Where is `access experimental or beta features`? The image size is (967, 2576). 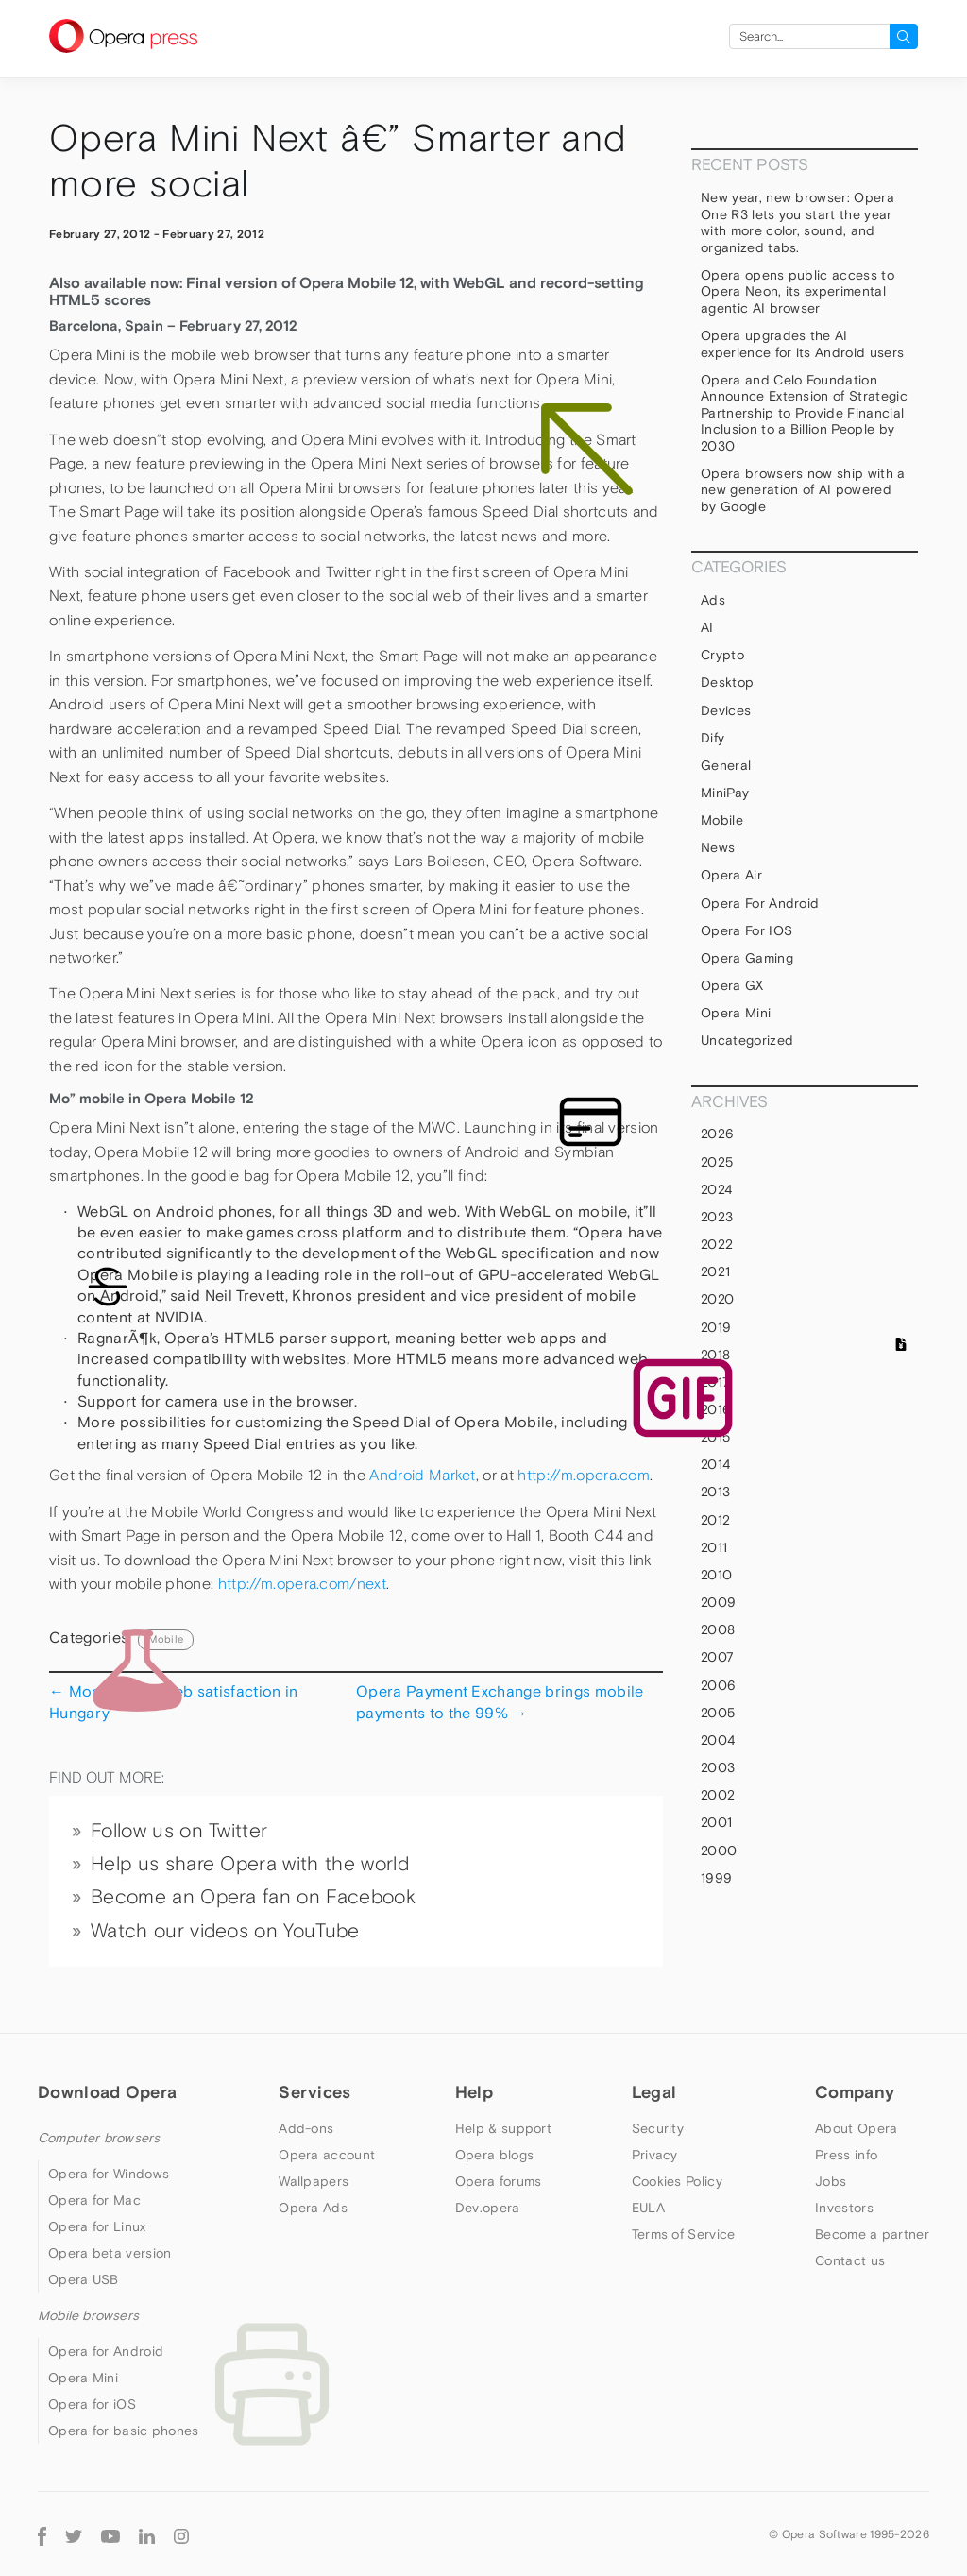
access experimental or beta features is located at coordinates (137, 1670).